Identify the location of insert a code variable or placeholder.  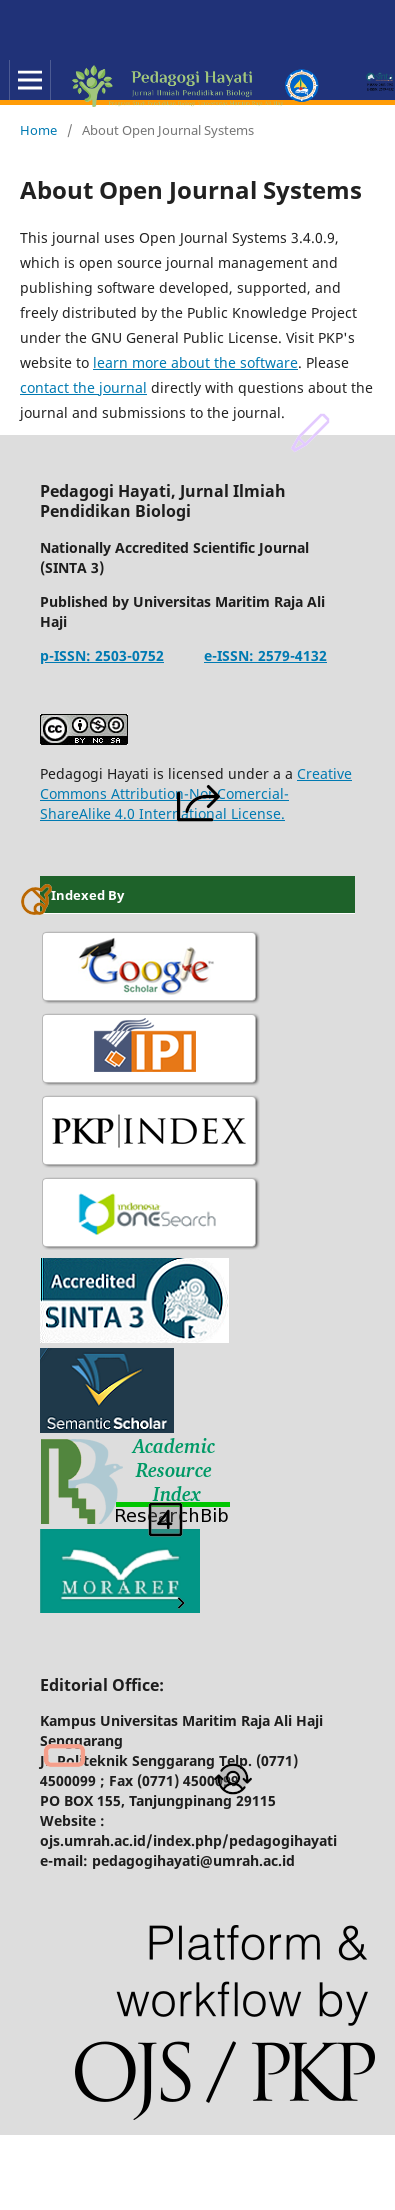
(64, 1755).